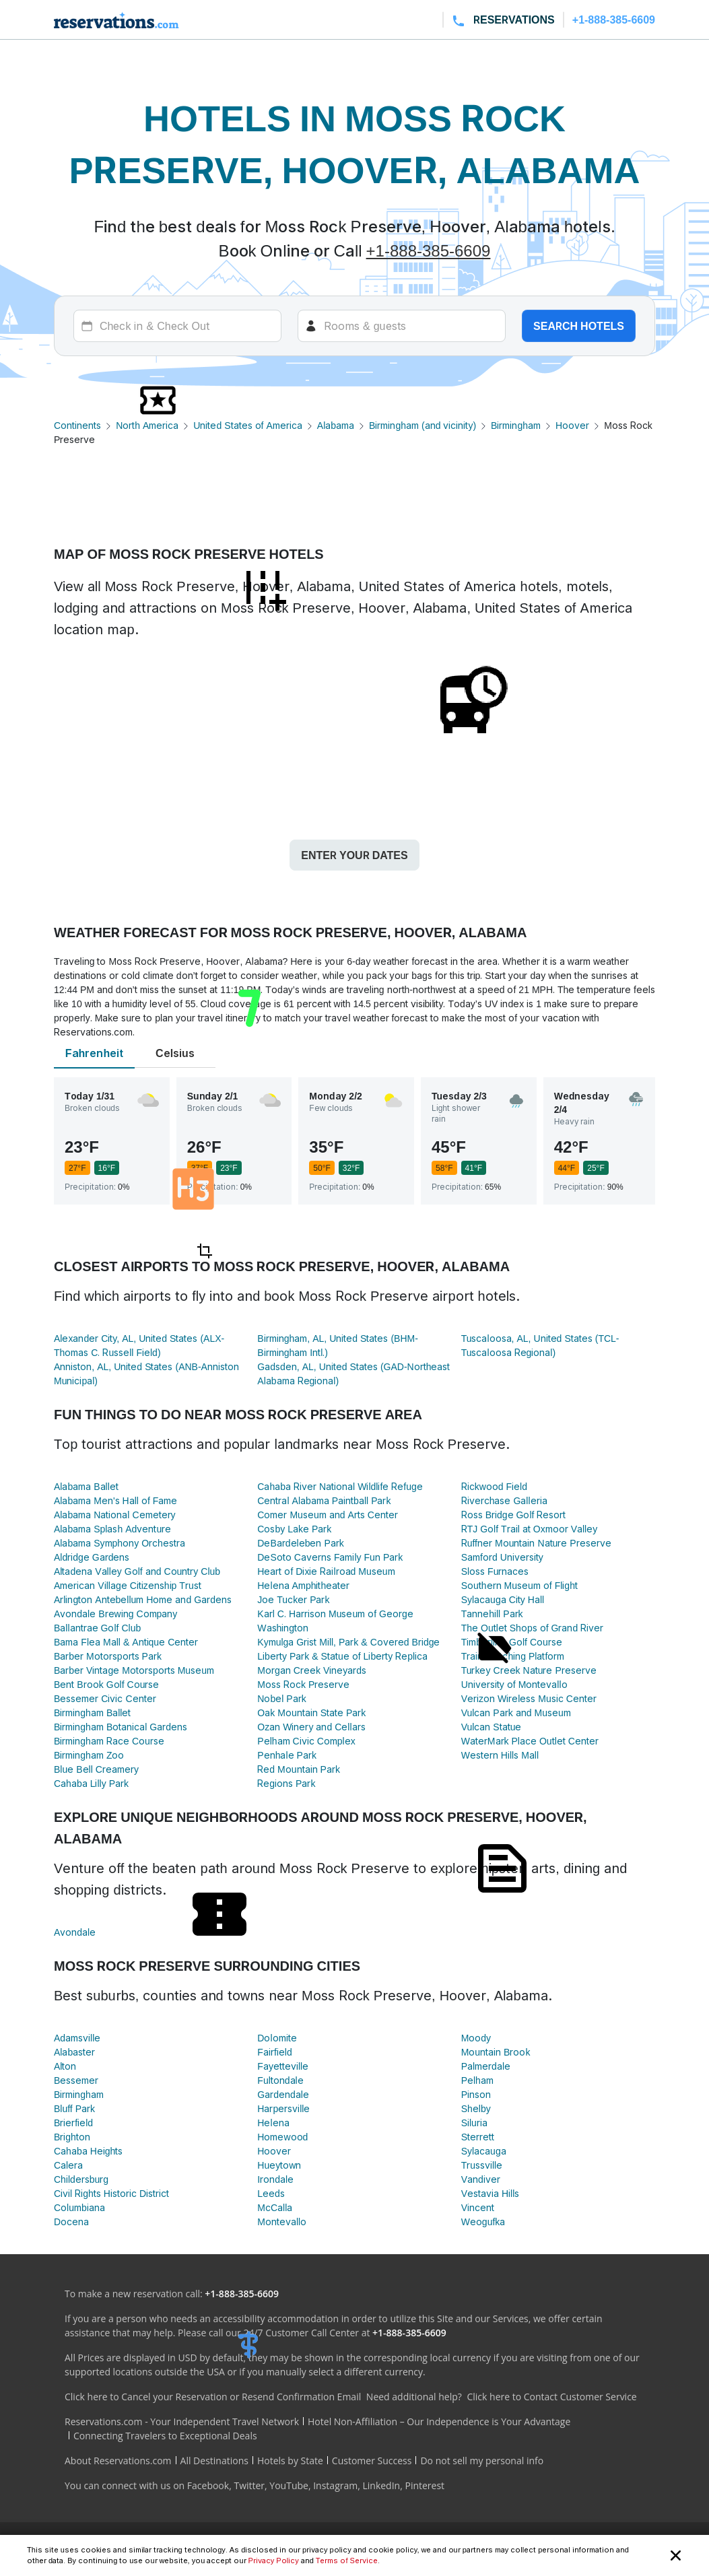  Describe the element at coordinates (502, 1868) in the screenshot. I see `view text document or note` at that location.